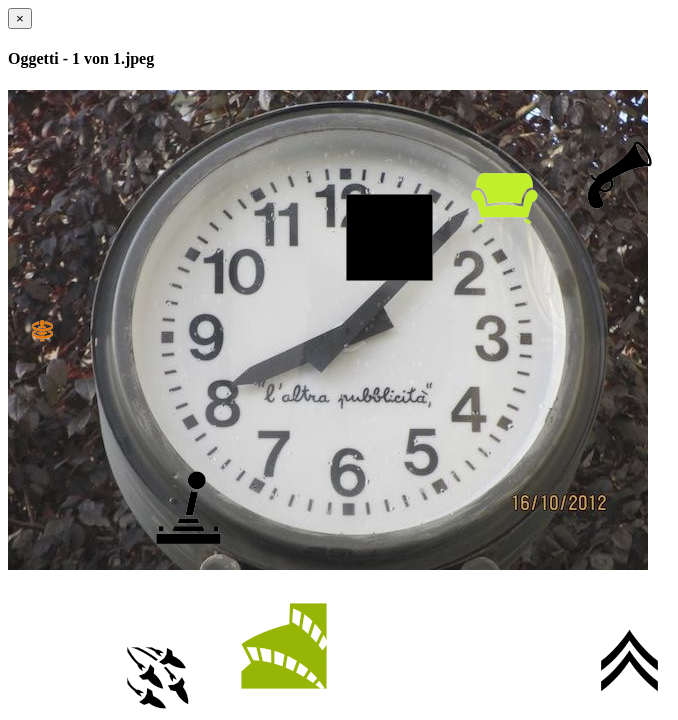  What do you see at coordinates (389, 237) in the screenshot?
I see `placeholder for empty content area` at bounding box center [389, 237].